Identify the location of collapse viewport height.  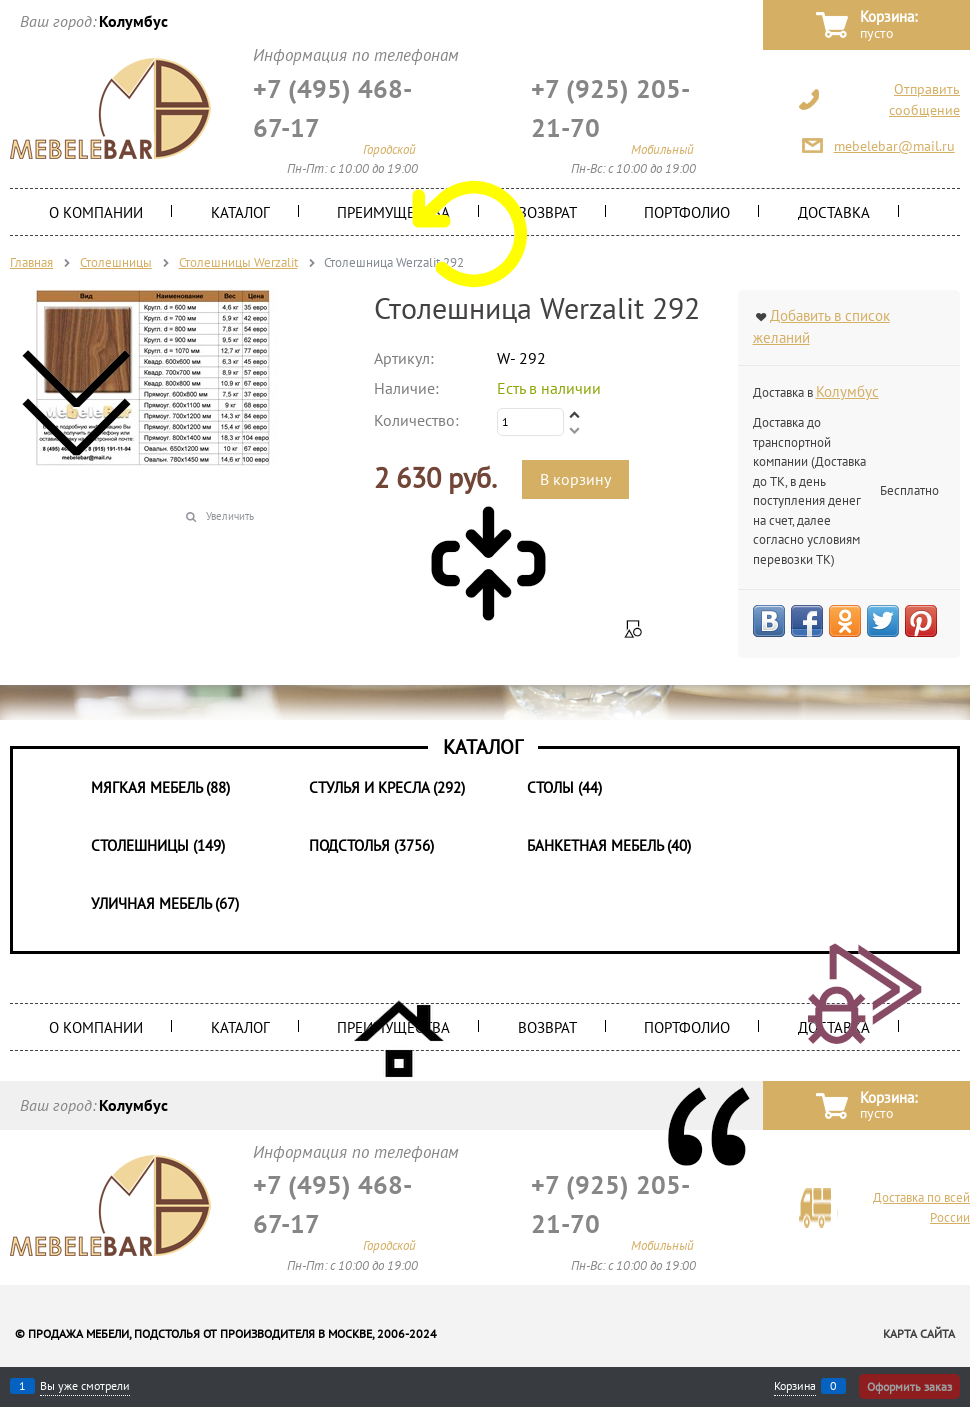
(488, 563).